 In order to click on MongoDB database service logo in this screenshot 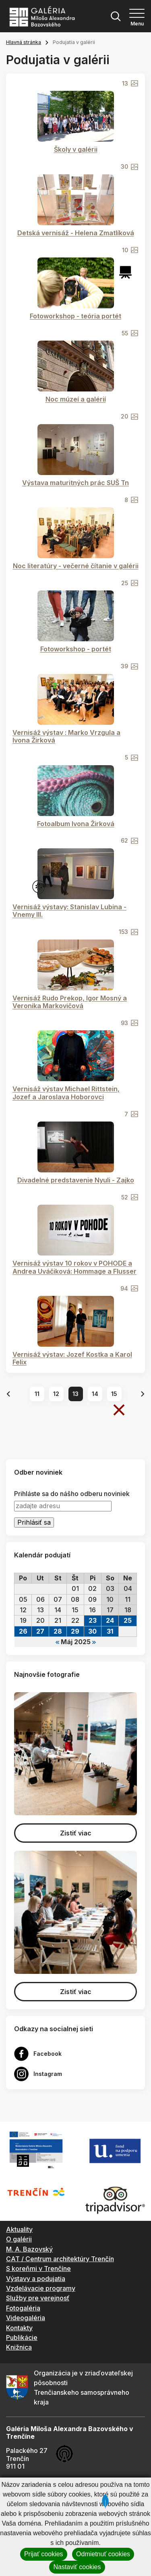, I will do `click(105, 2501)`.